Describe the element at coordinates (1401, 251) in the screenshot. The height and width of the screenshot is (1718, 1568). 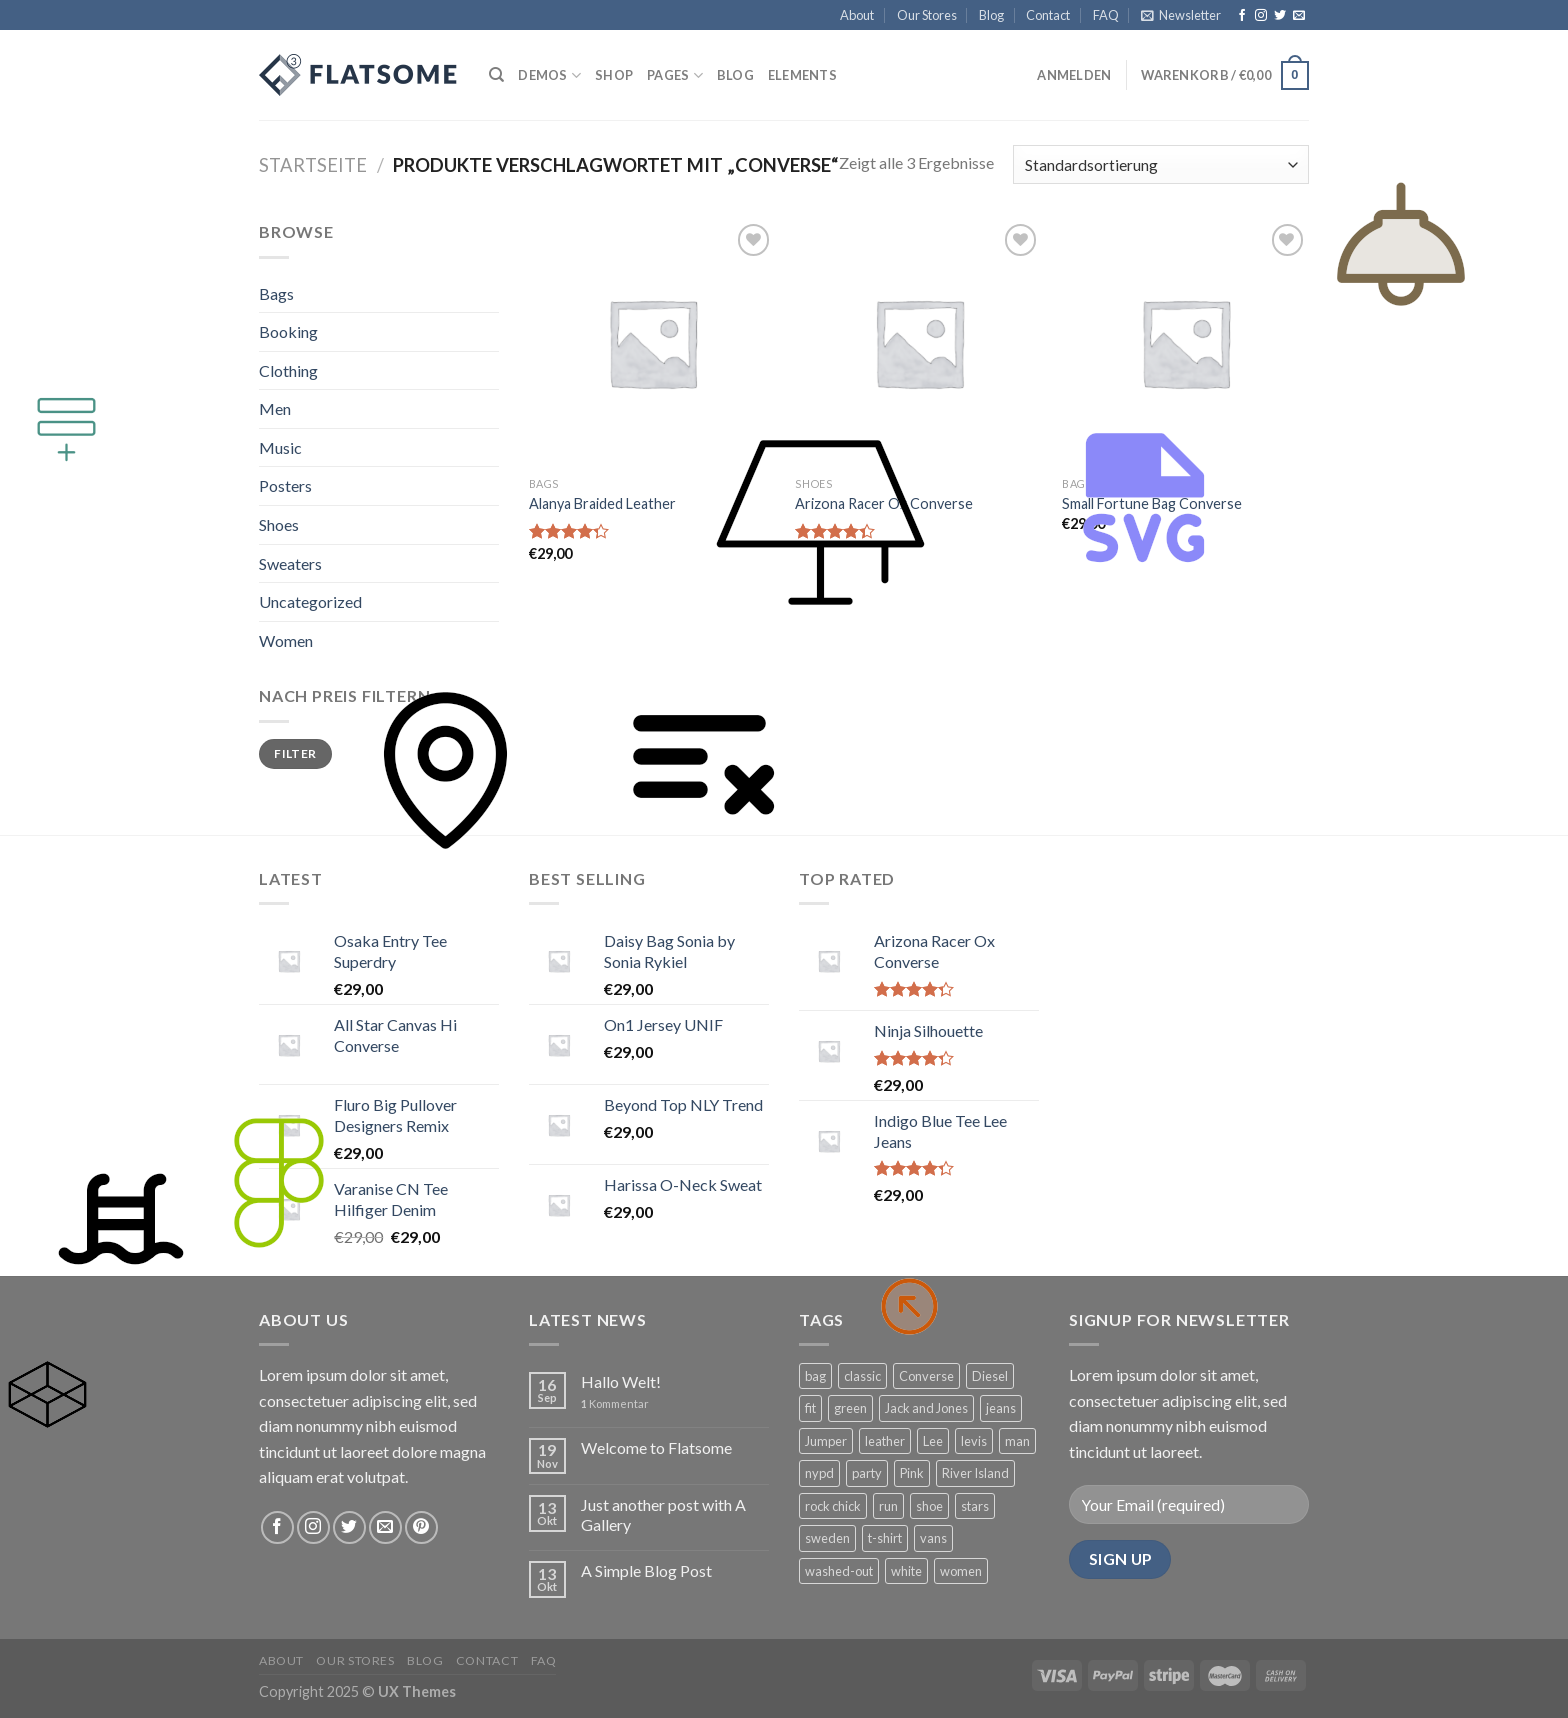
I see `toggle pendant lamp on/off` at that location.